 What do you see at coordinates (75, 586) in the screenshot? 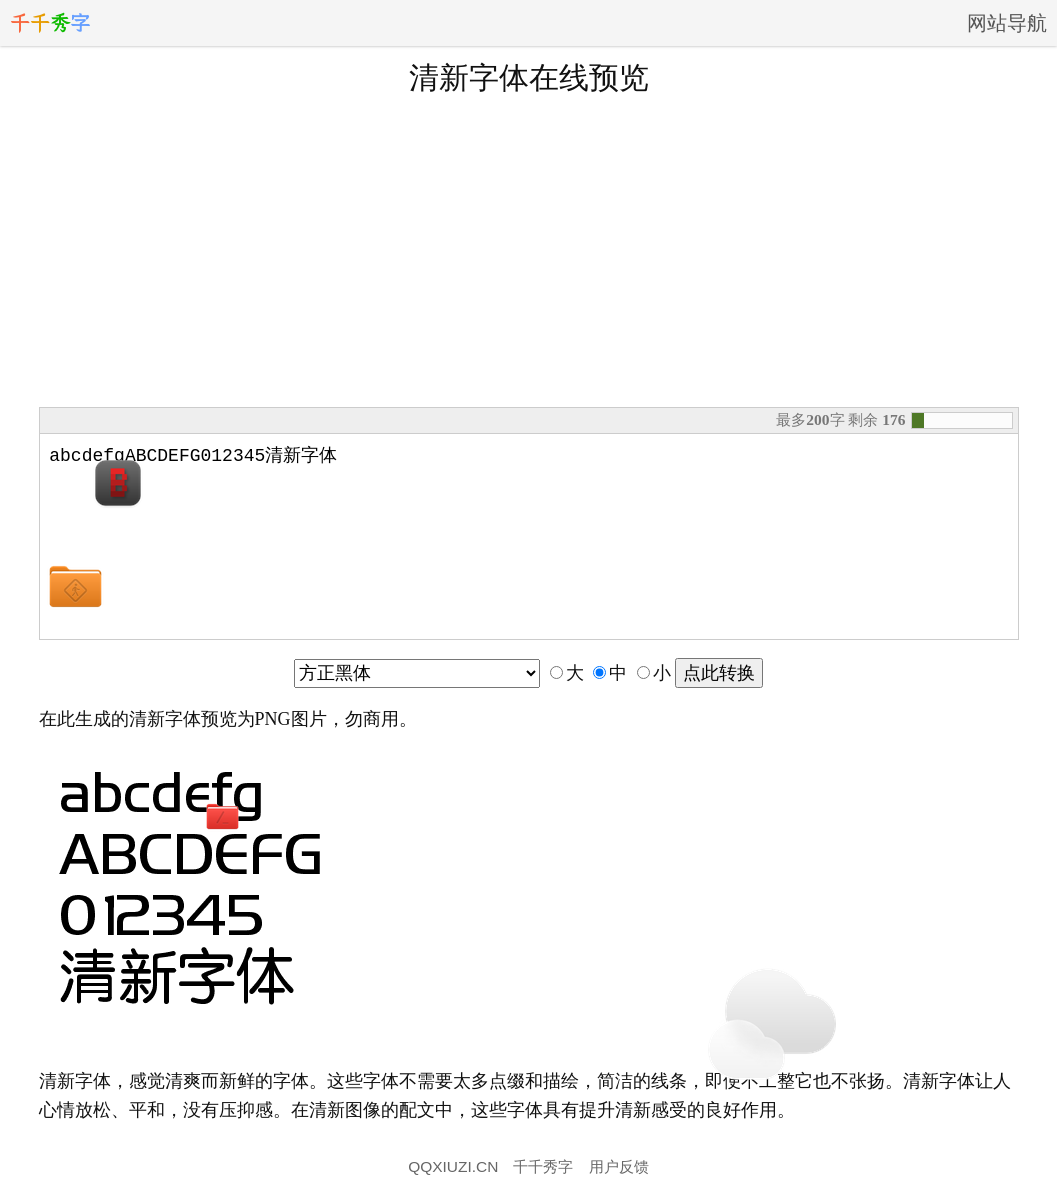
I see `open public or shared folder` at bounding box center [75, 586].